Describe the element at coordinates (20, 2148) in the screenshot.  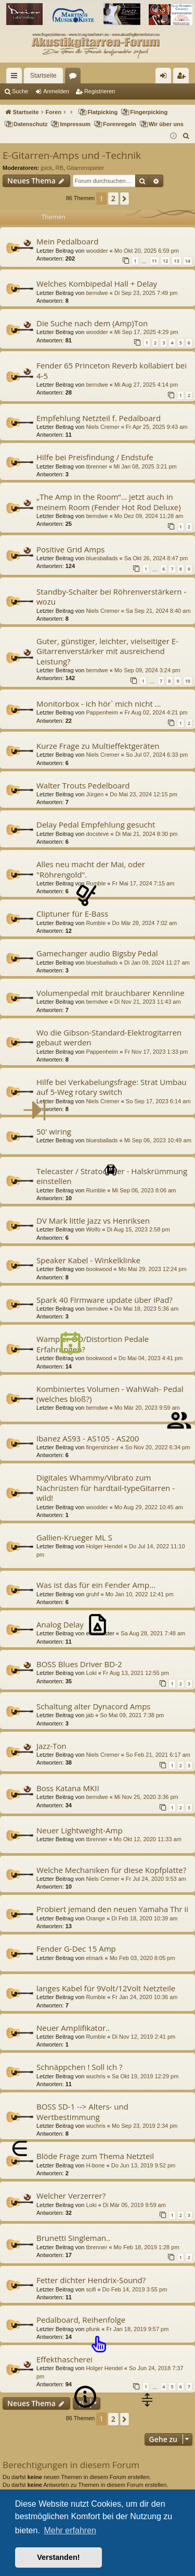
I see `indicates set membership in mathematical notation` at that location.